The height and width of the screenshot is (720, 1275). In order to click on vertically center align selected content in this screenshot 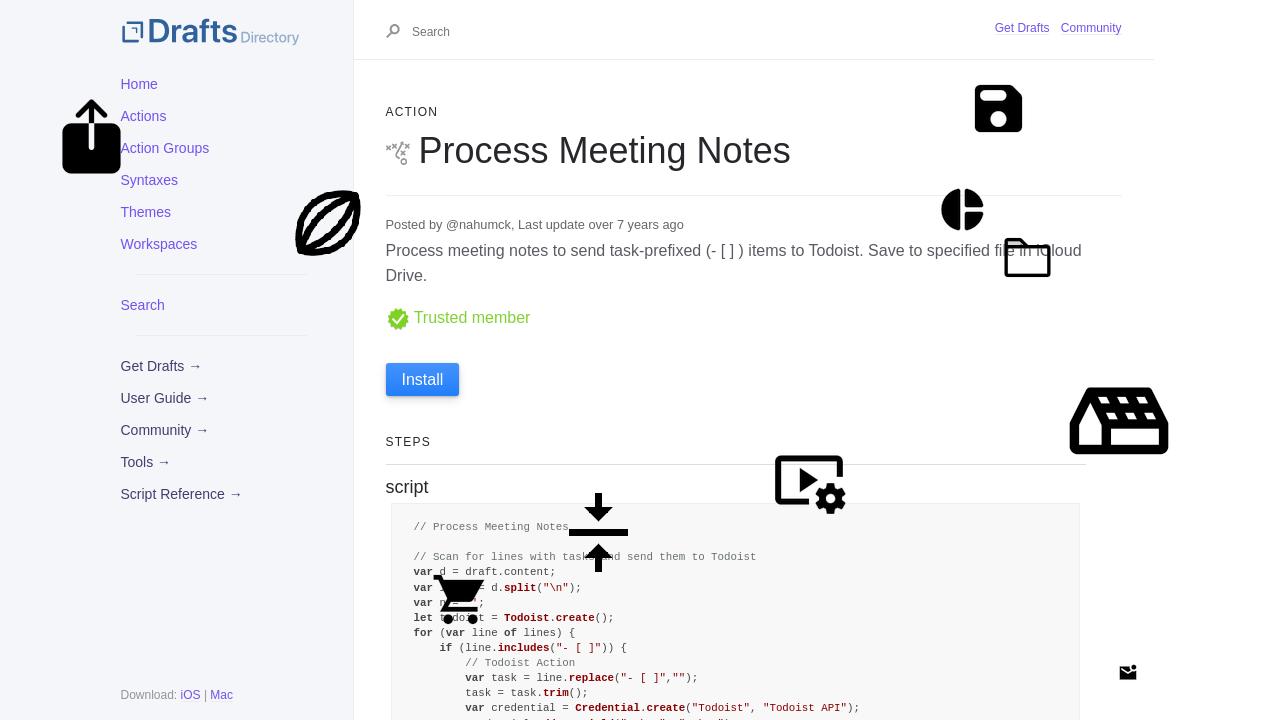, I will do `click(598, 532)`.